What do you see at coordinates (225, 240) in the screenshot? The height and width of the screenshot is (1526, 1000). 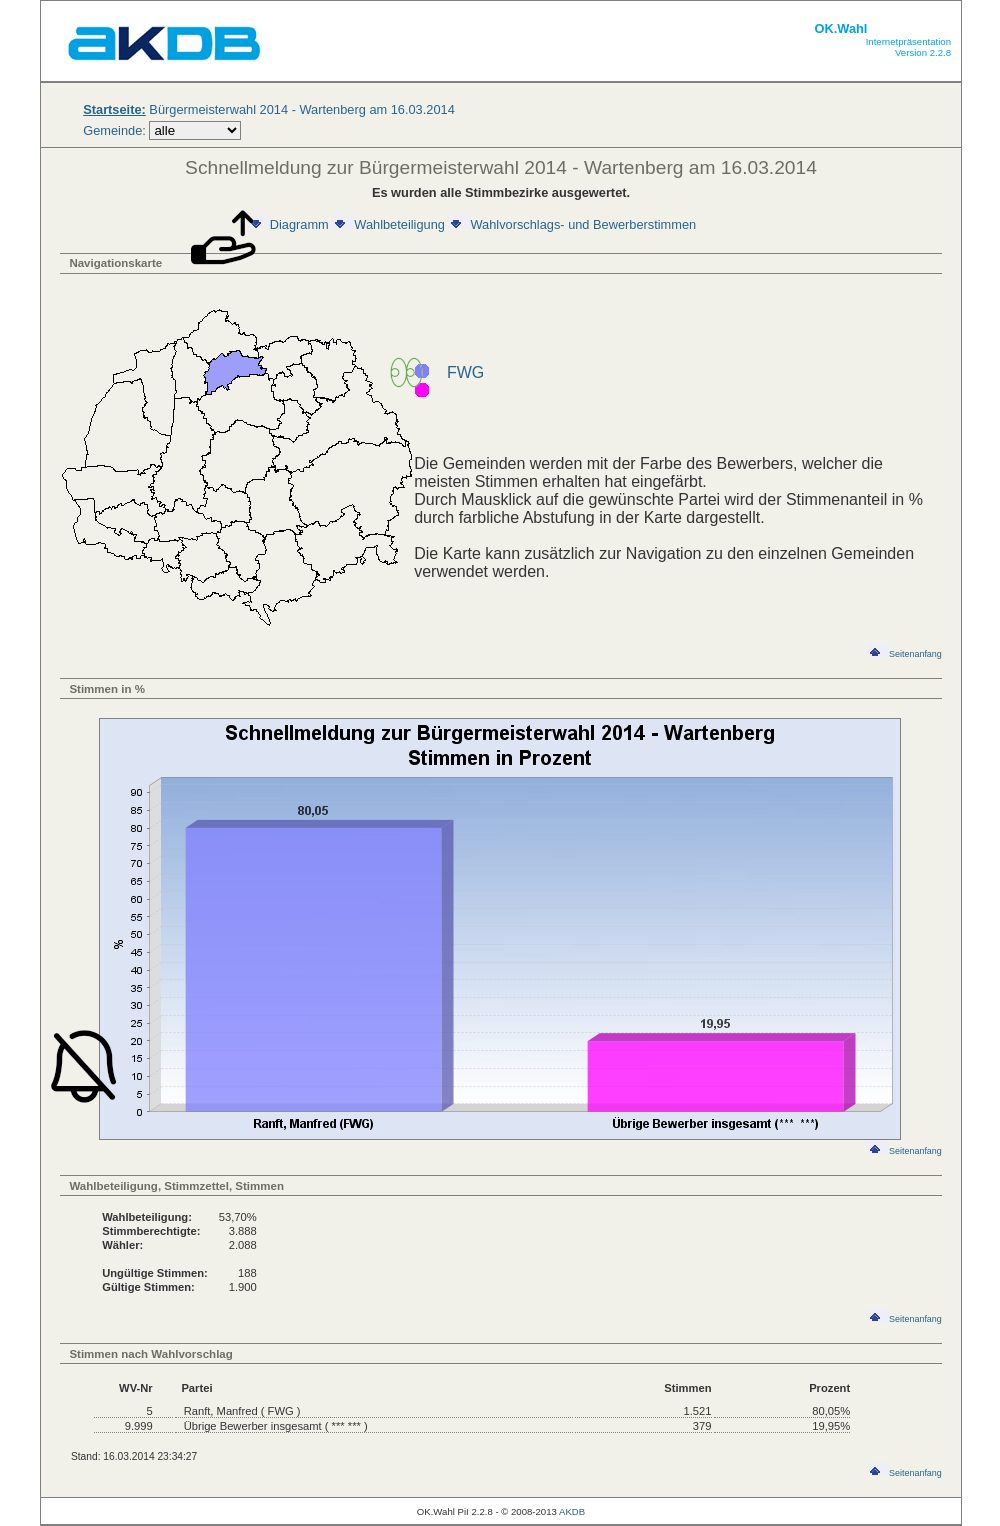 I see `upload or send a file` at bounding box center [225, 240].